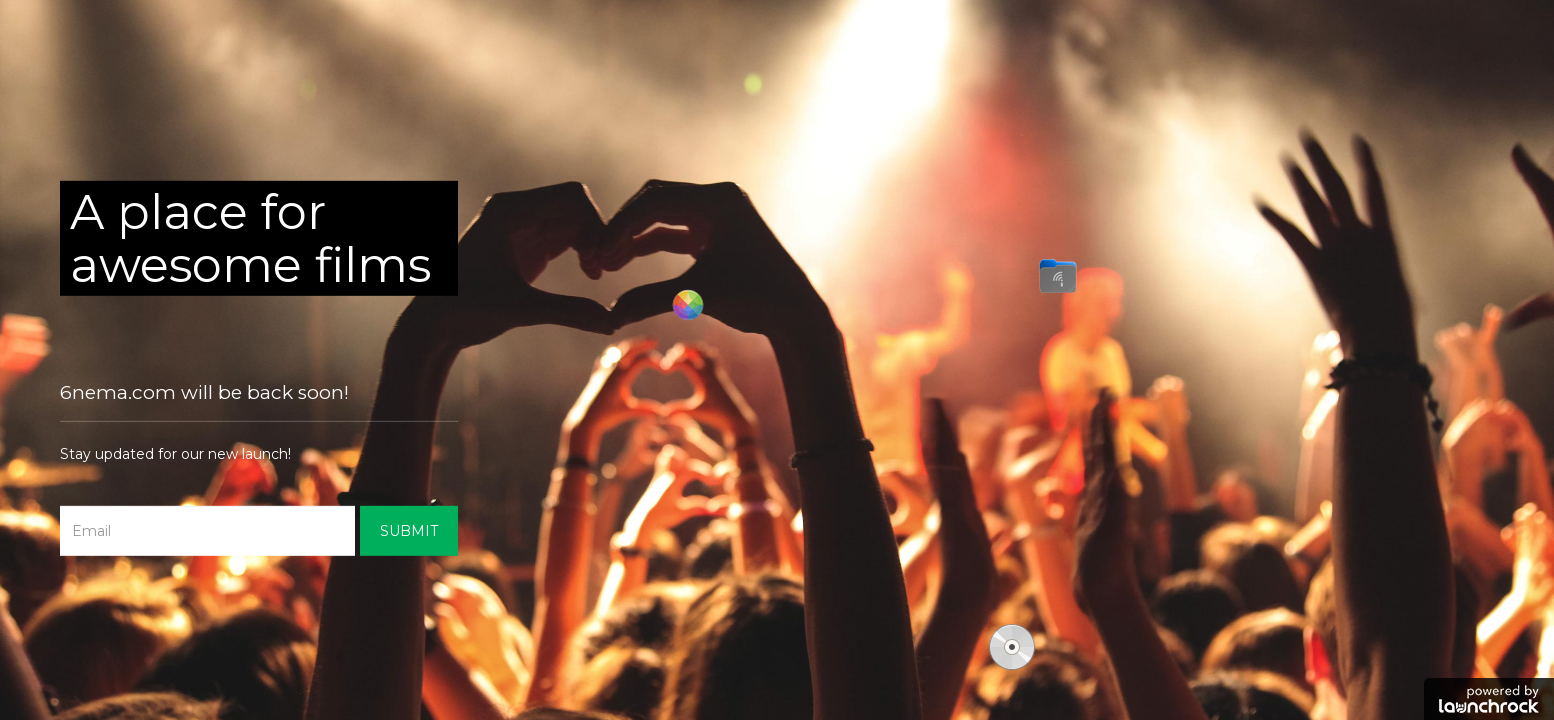  What do you see at coordinates (688, 305) in the screenshot?
I see `open color settings panel` at bounding box center [688, 305].